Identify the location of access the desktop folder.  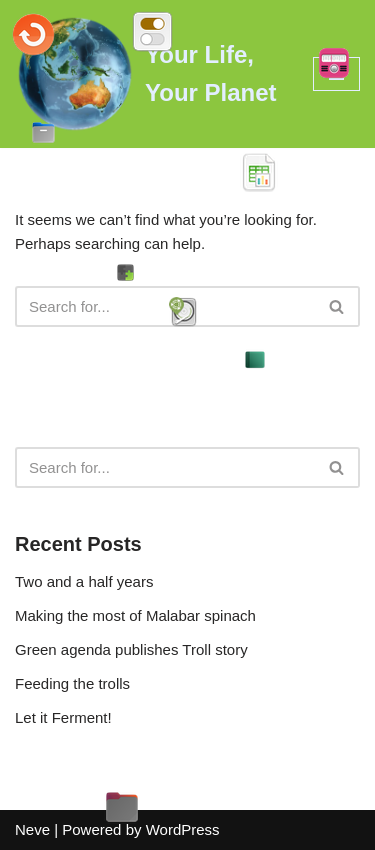
(255, 359).